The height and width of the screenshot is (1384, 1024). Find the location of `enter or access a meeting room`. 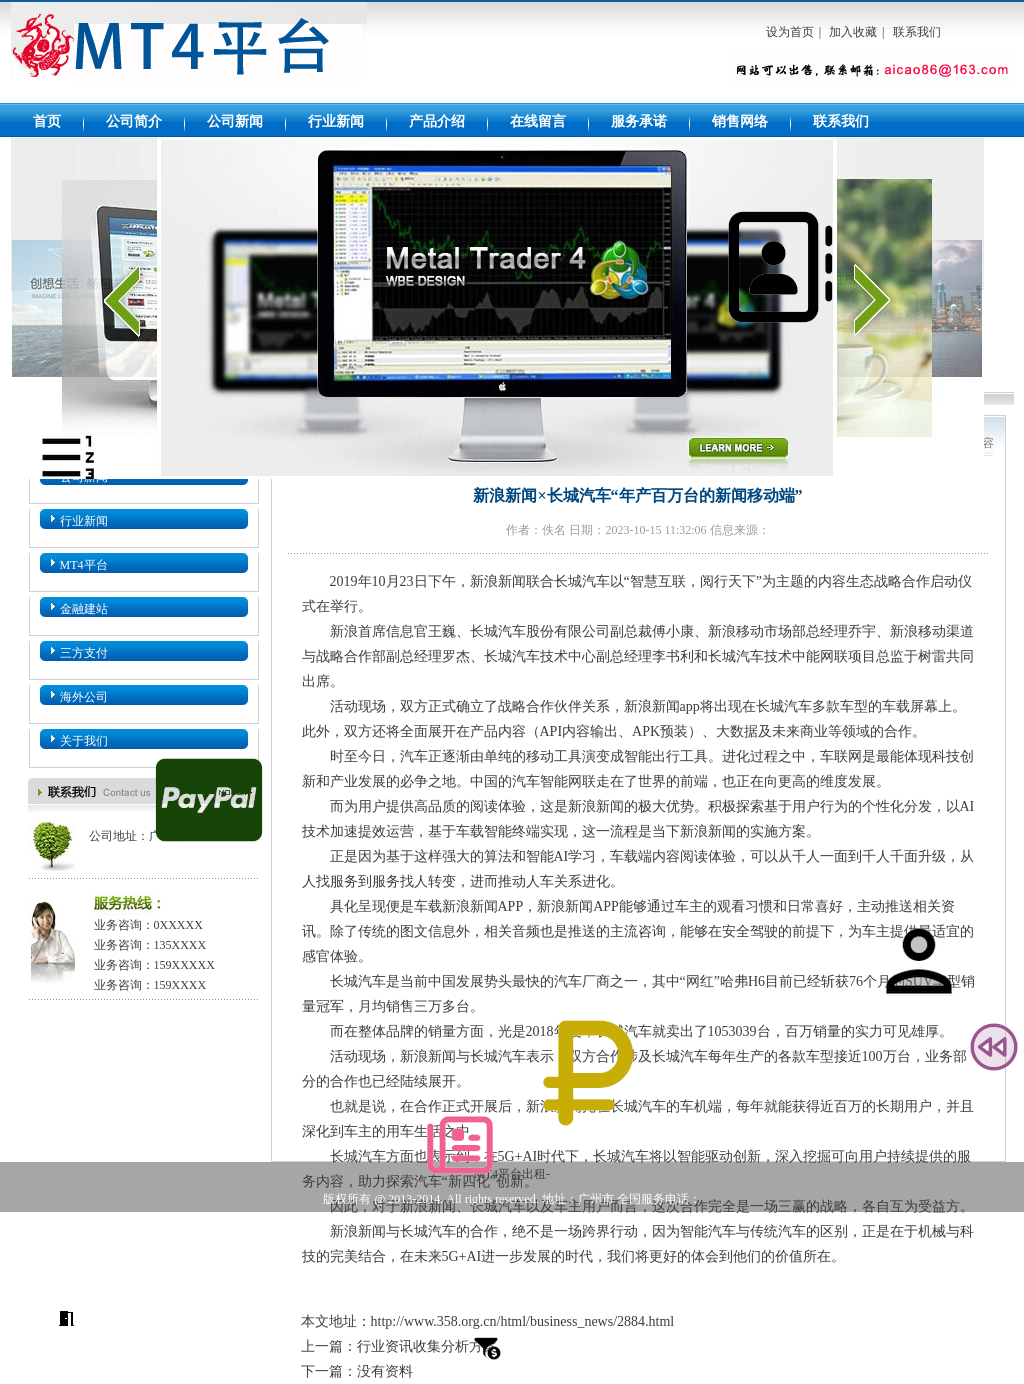

enter or access a meeting room is located at coordinates (66, 1318).